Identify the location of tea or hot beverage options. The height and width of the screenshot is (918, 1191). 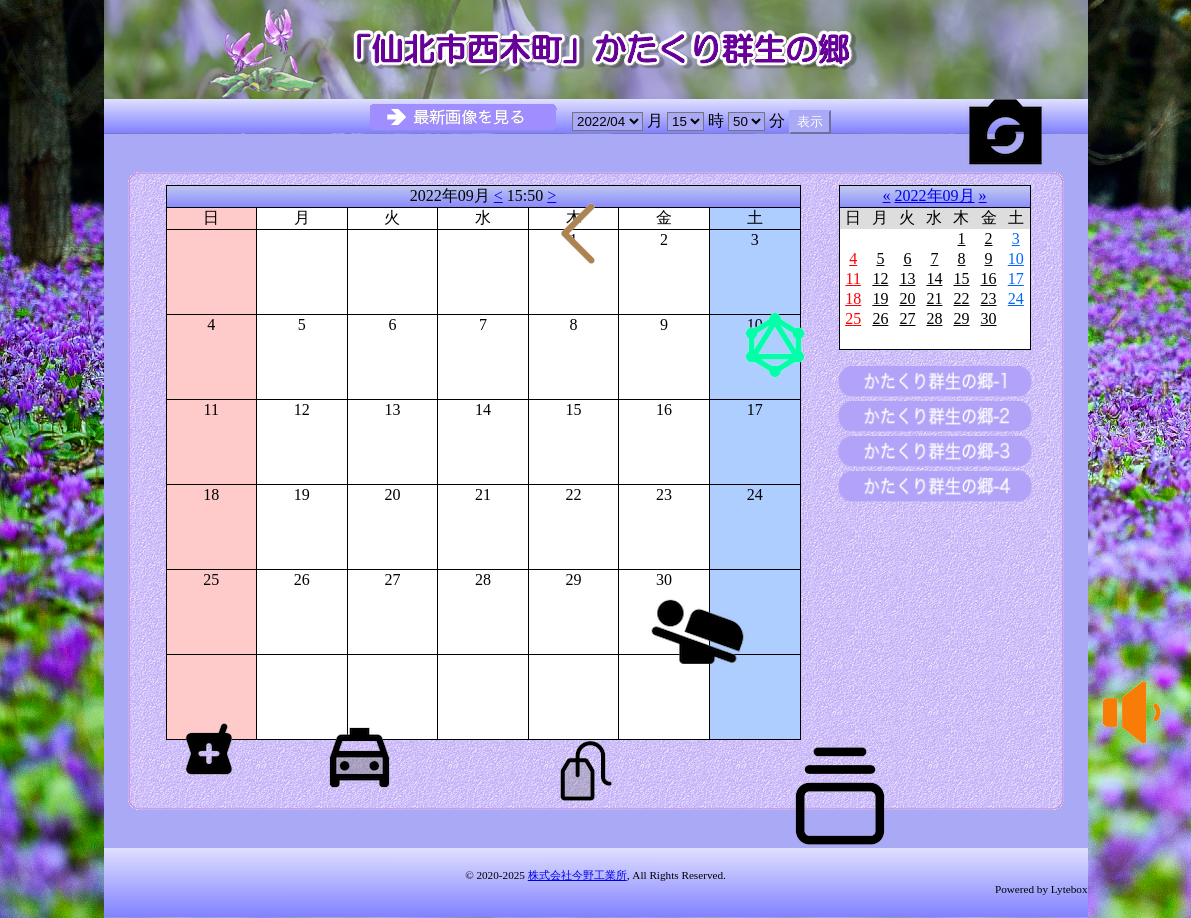
(584, 773).